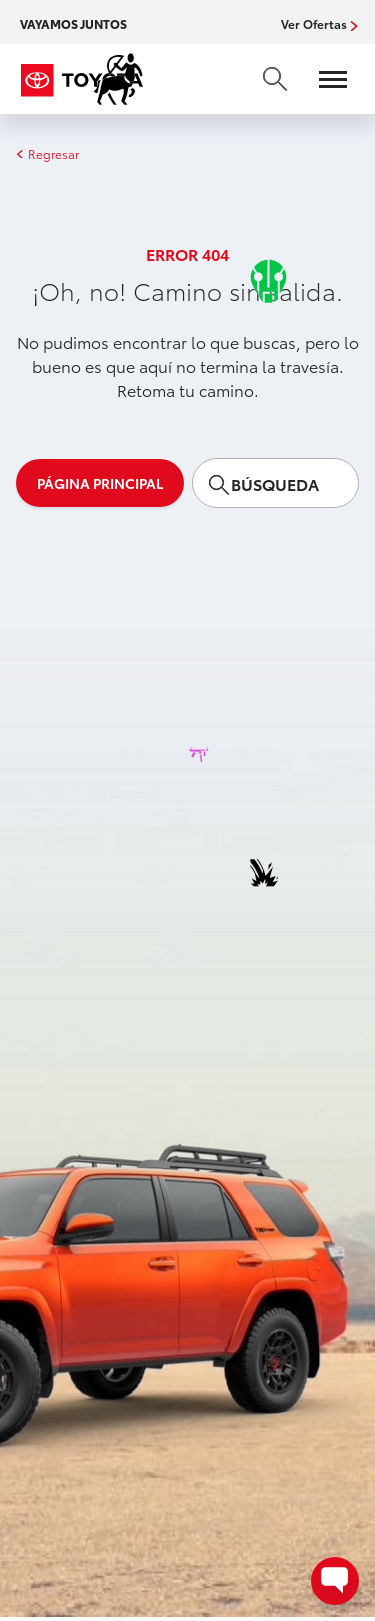  Describe the element at coordinates (118, 79) in the screenshot. I see `select centaur character or unit` at that location.